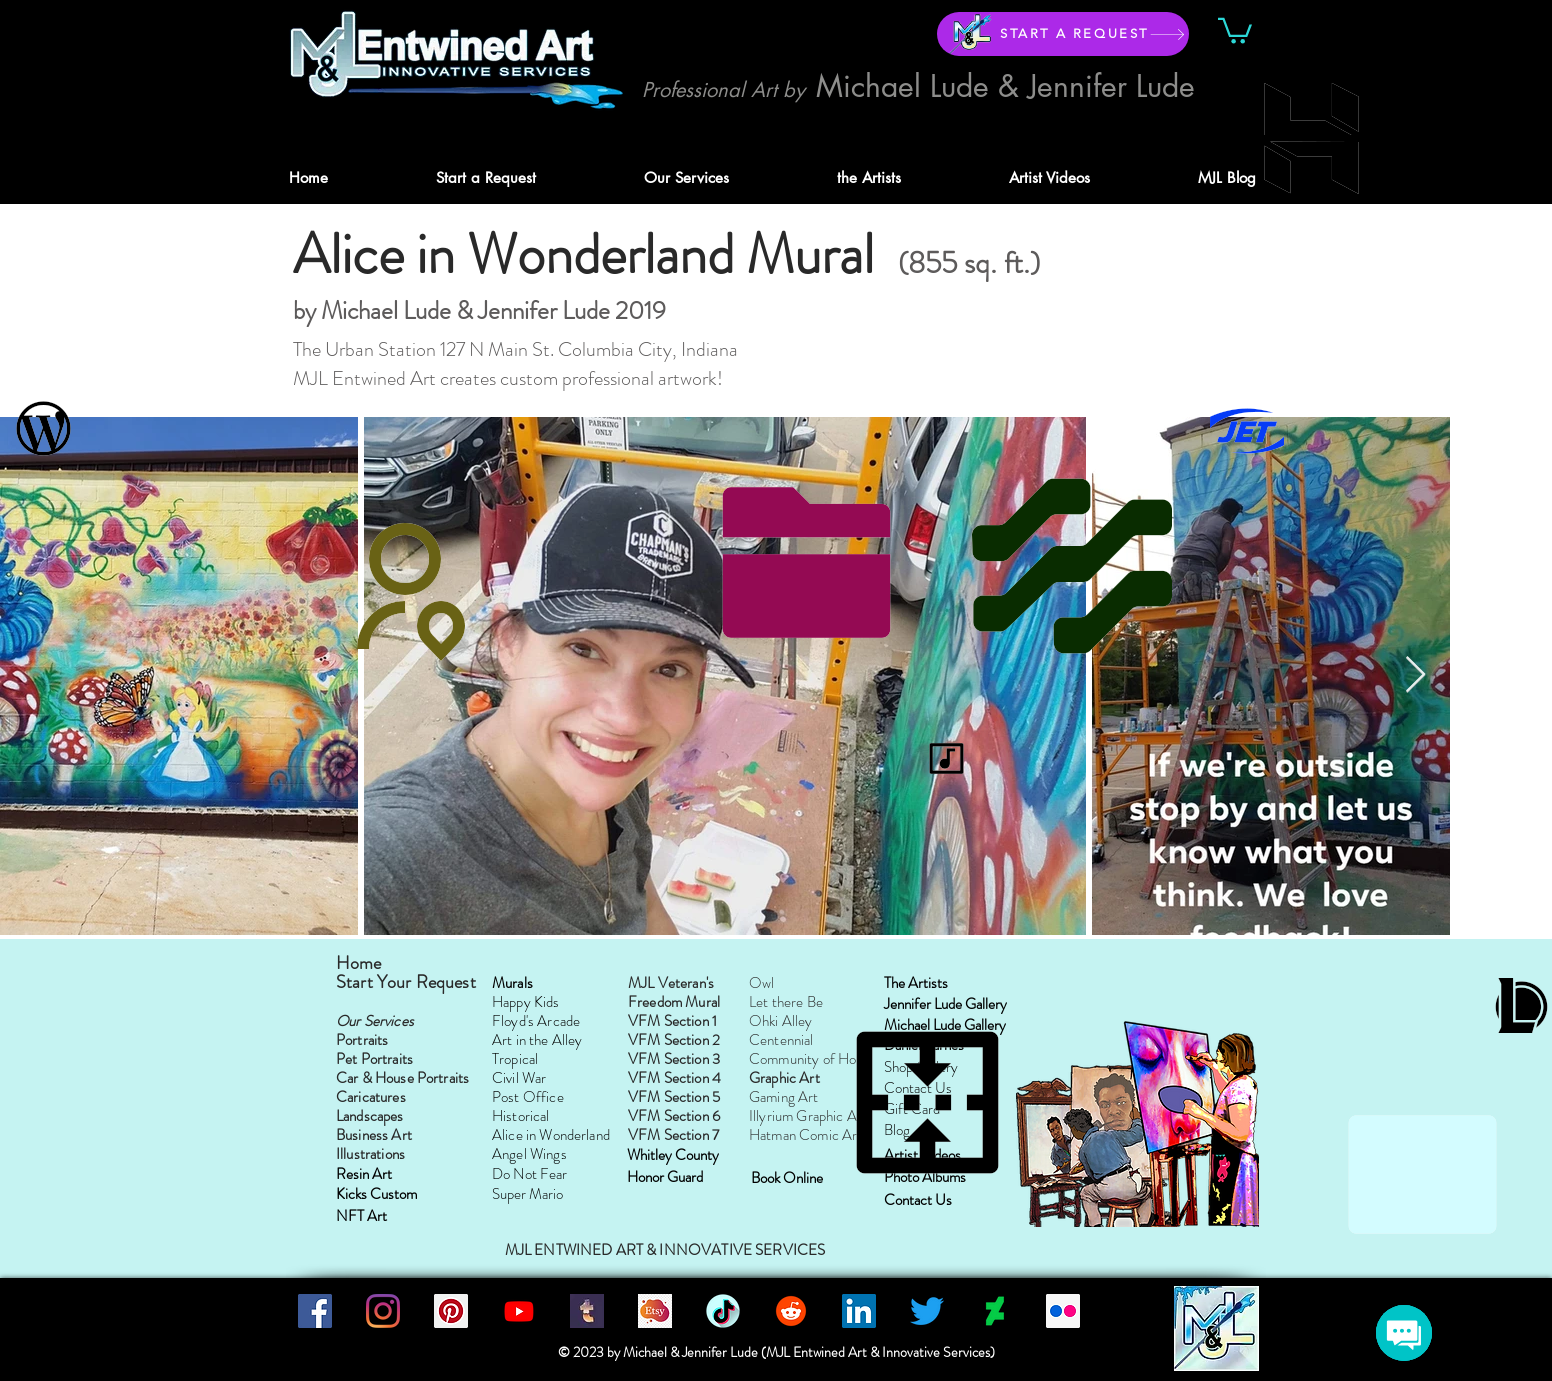 The image size is (1552, 1381). Describe the element at coordinates (1521, 1005) in the screenshot. I see `launch League of Legends` at that location.